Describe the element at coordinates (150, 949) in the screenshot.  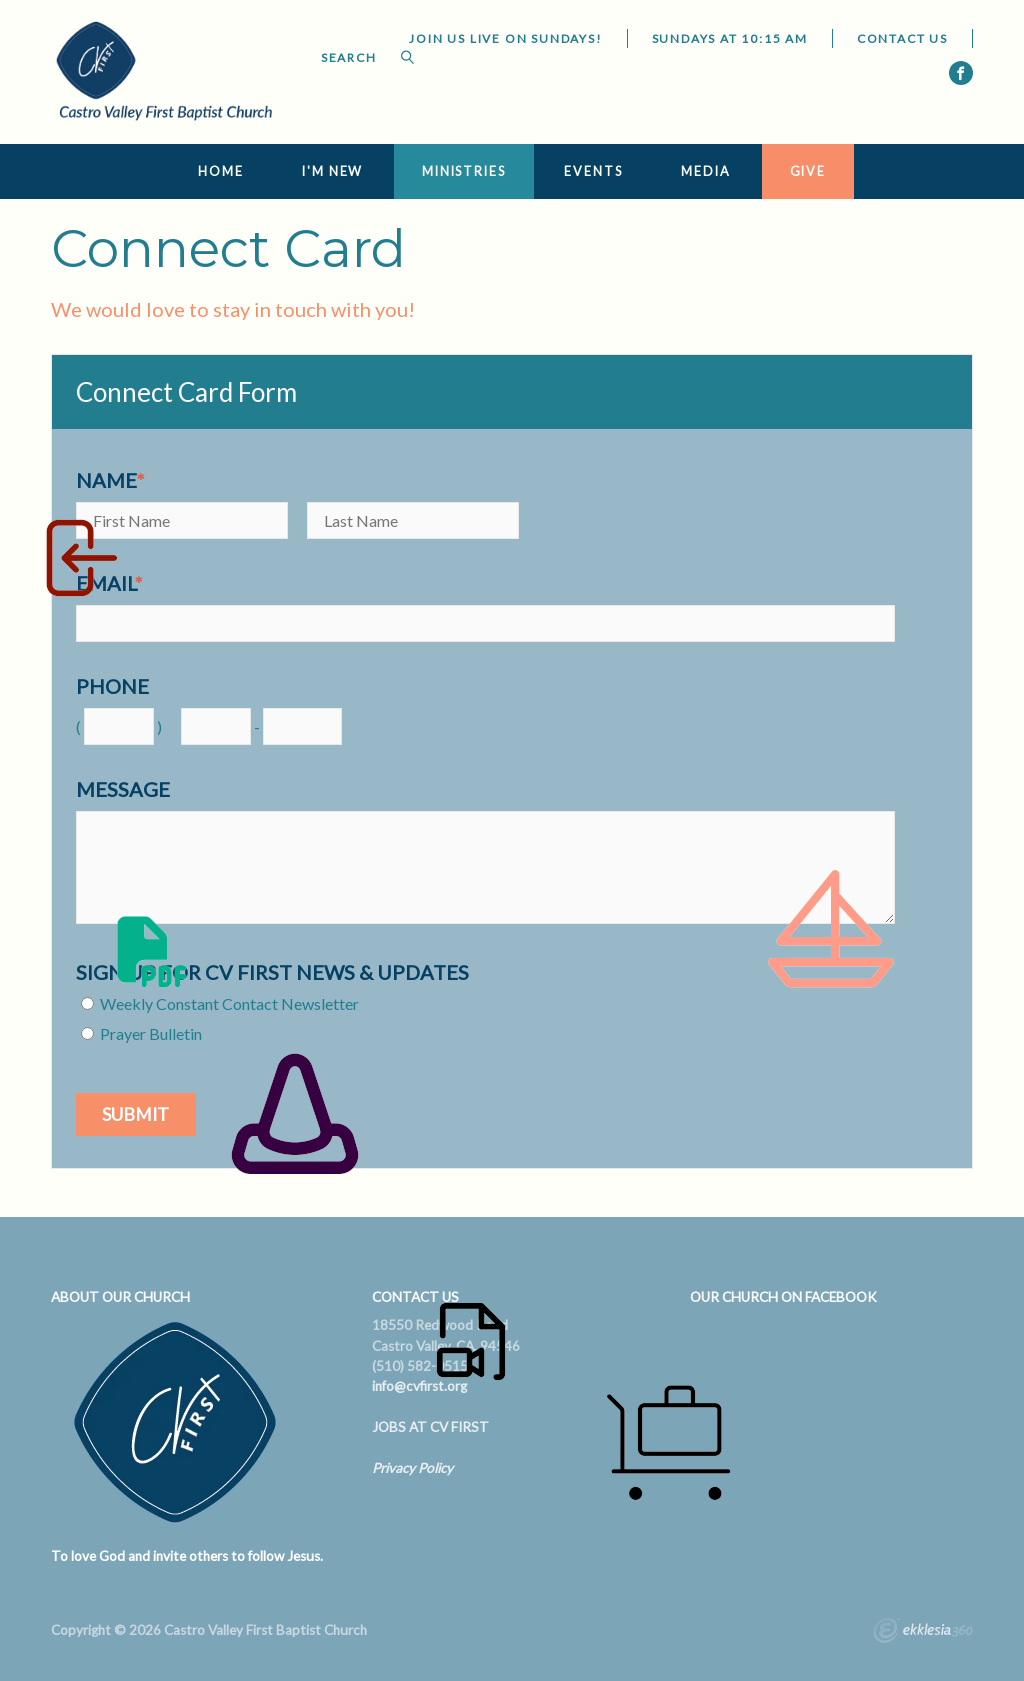
I see `view or open a PDF document` at that location.